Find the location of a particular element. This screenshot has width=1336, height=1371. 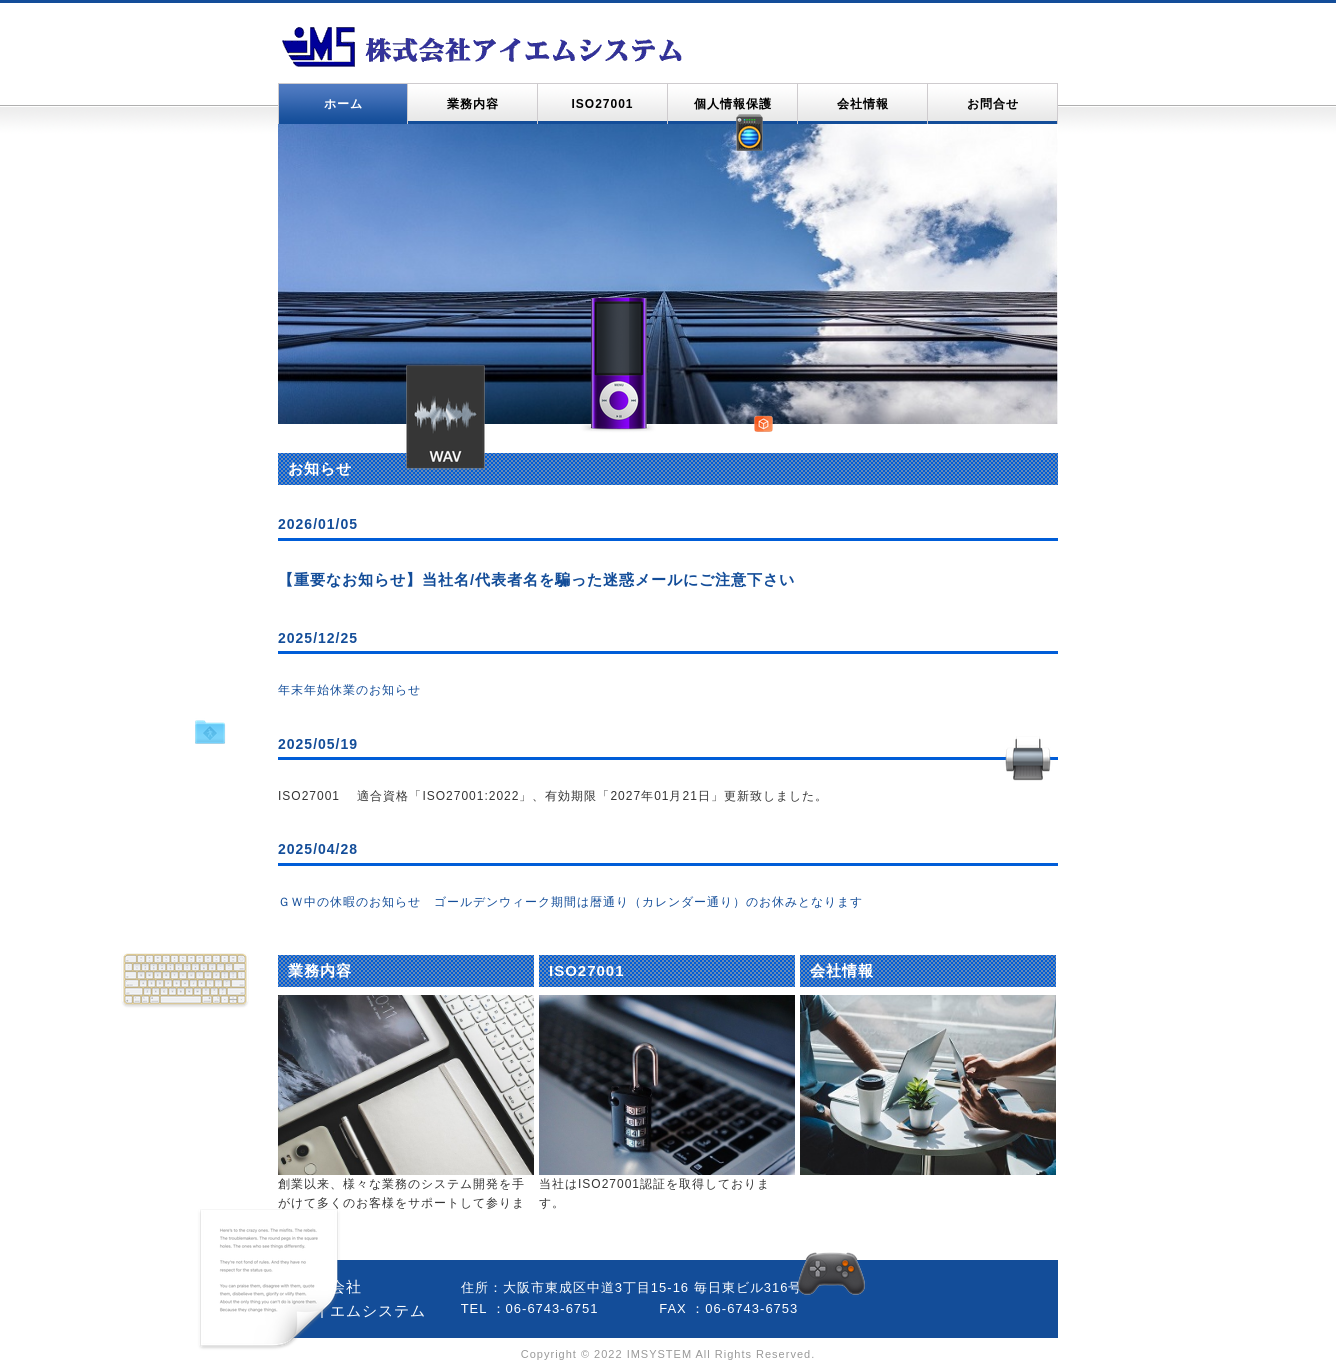

indicates a connected iPod nano device is located at coordinates (618, 365).